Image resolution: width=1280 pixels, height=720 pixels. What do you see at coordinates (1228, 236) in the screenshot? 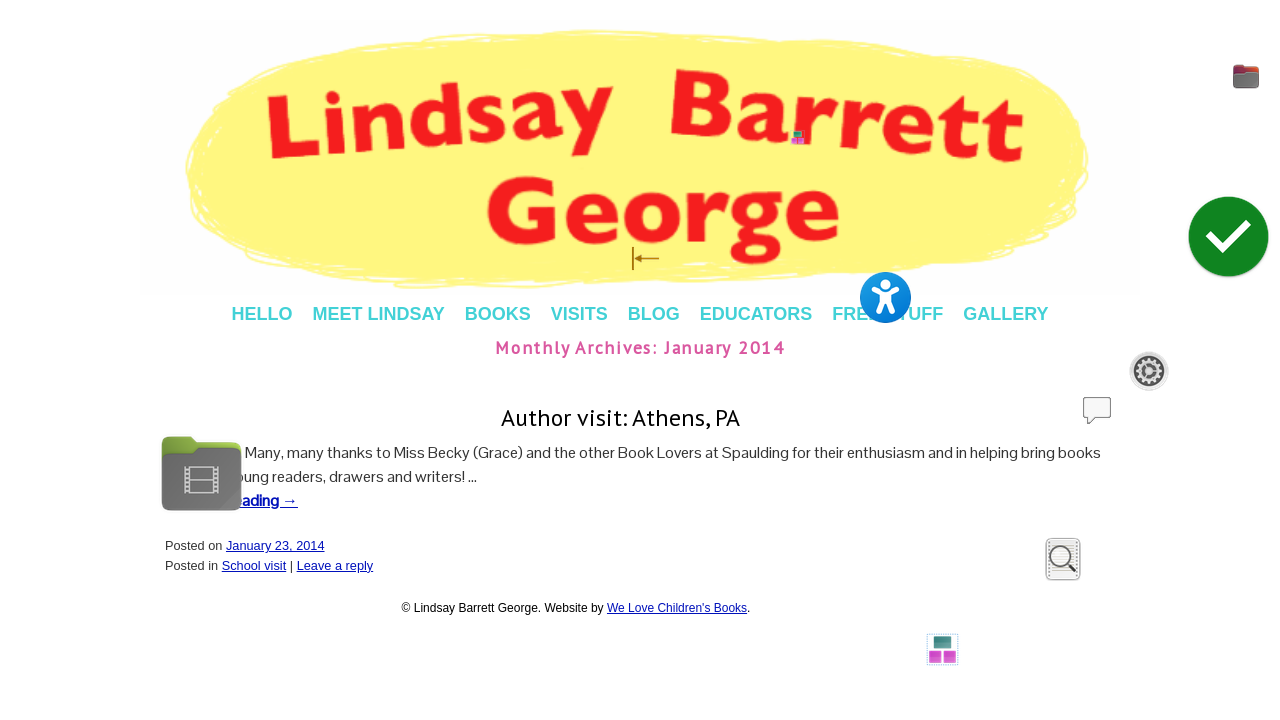
I see `confirm or accept a calculation` at bounding box center [1228, 236].